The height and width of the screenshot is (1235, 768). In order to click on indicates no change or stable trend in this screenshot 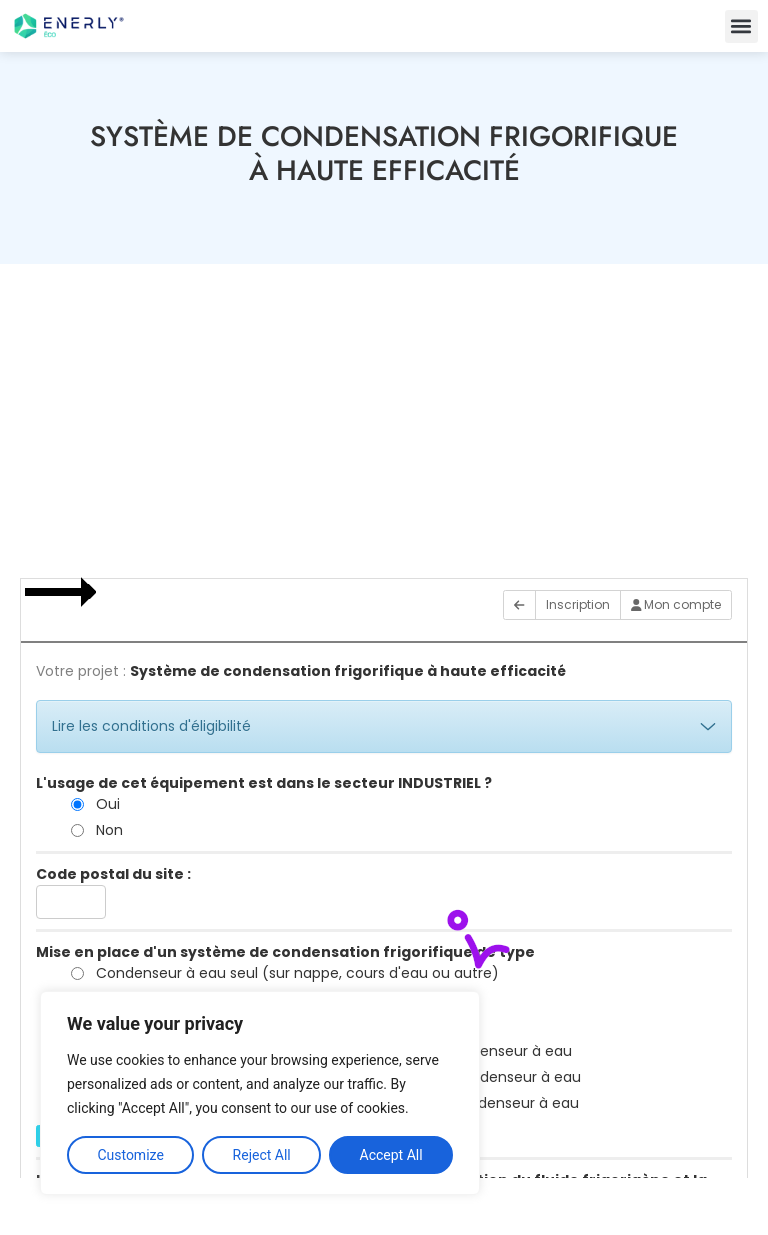, I will do `click(59, 592)`.